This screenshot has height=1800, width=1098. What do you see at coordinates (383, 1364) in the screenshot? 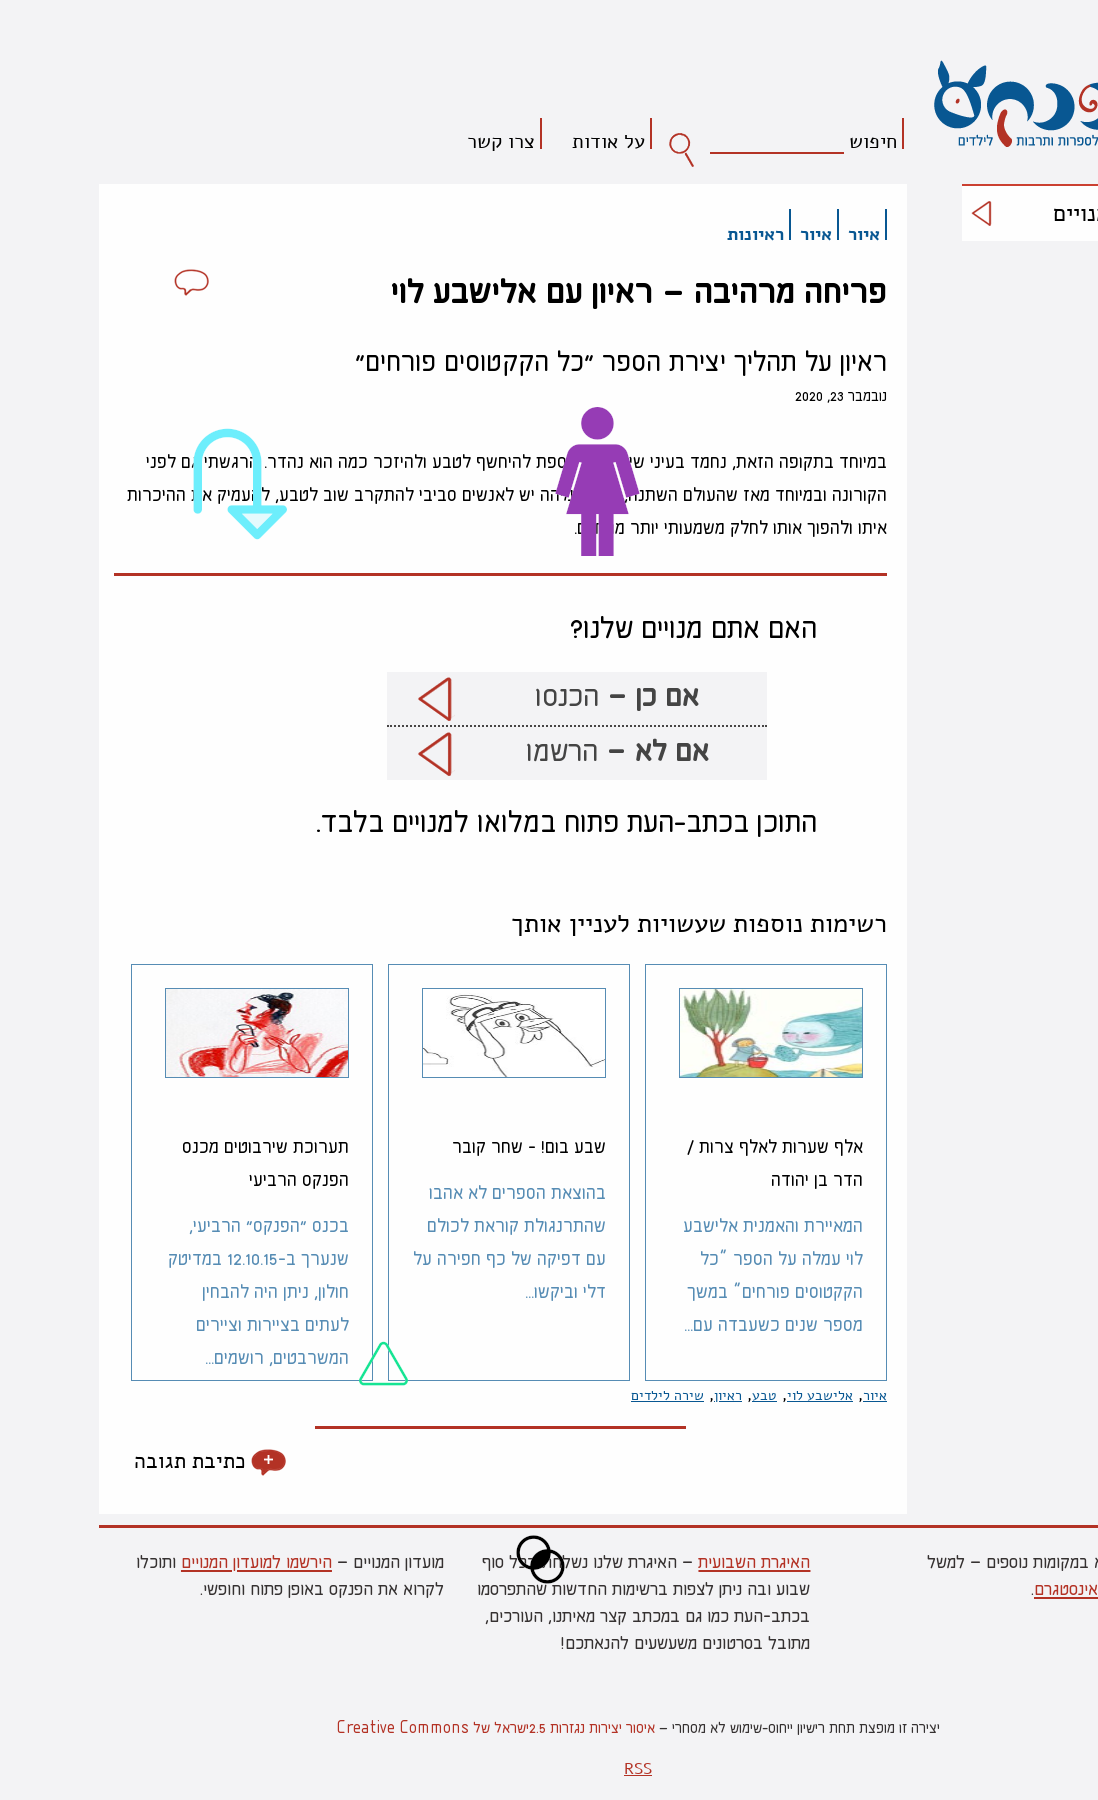
I see `indicates a warning or caution state` at bounding box center [383, 1364].